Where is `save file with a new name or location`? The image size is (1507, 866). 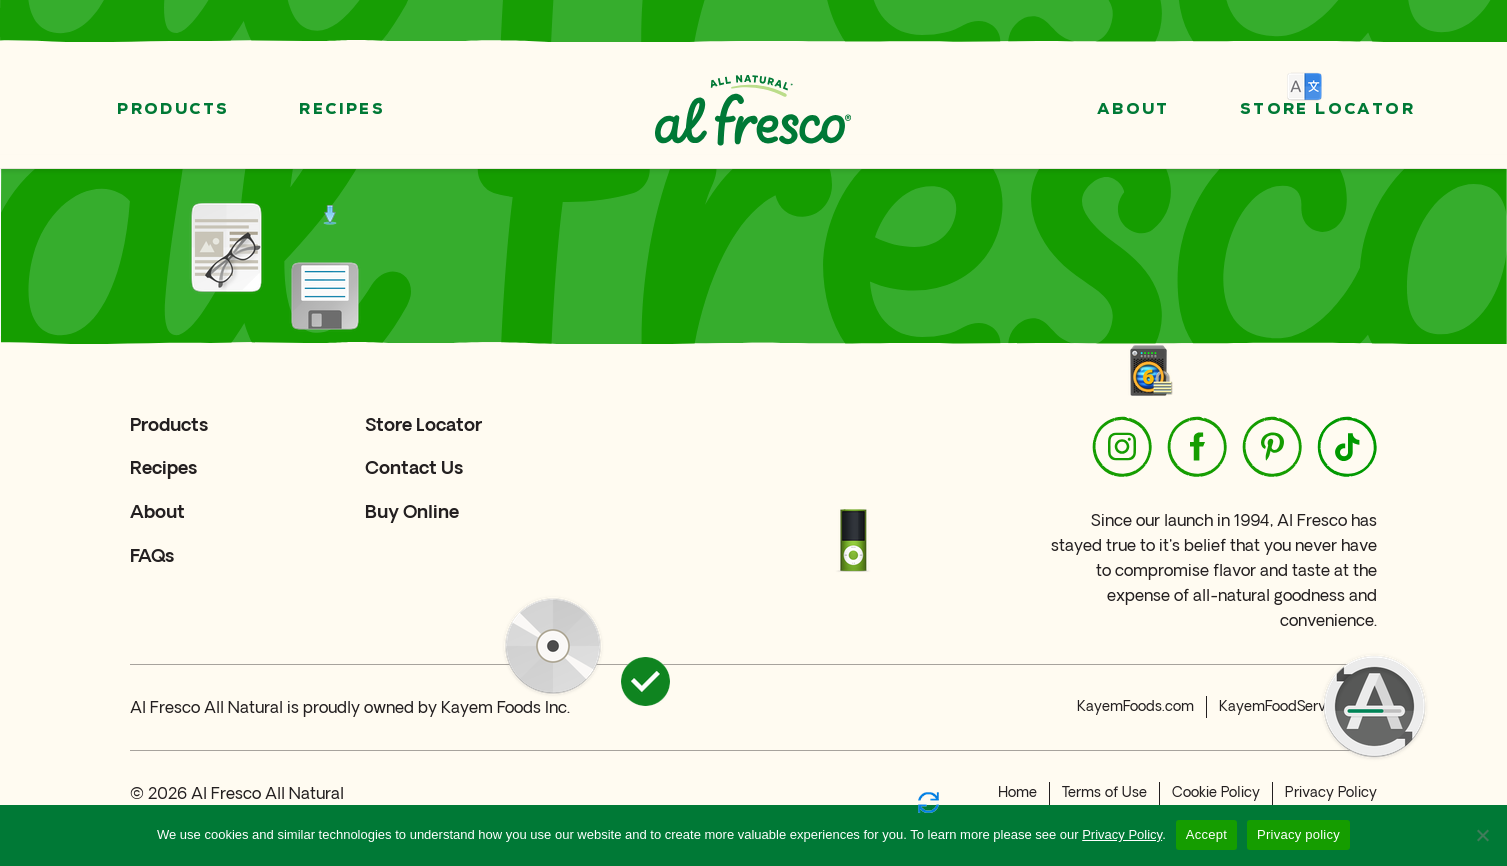 save file with a new name or location is located at coordinates (330, 215).